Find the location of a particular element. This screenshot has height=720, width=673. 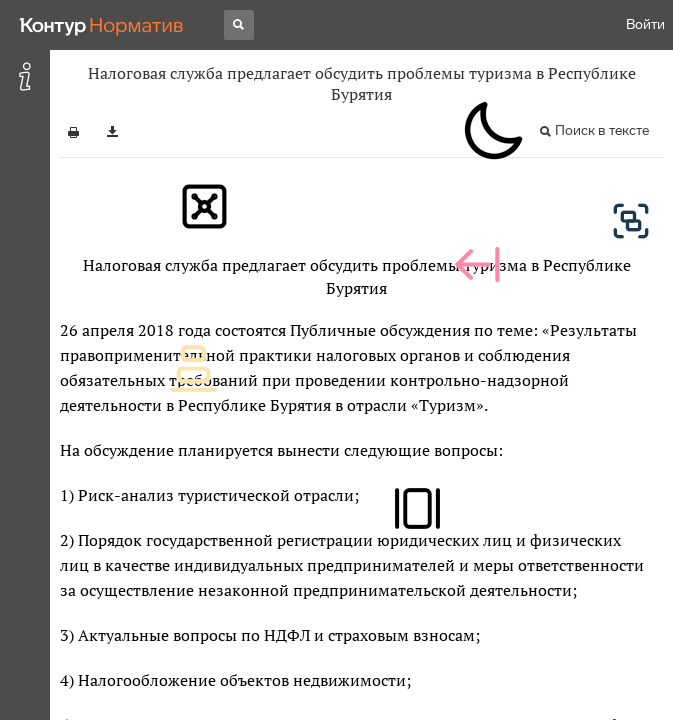

group selected objects together is located at coordinates (631, 221).